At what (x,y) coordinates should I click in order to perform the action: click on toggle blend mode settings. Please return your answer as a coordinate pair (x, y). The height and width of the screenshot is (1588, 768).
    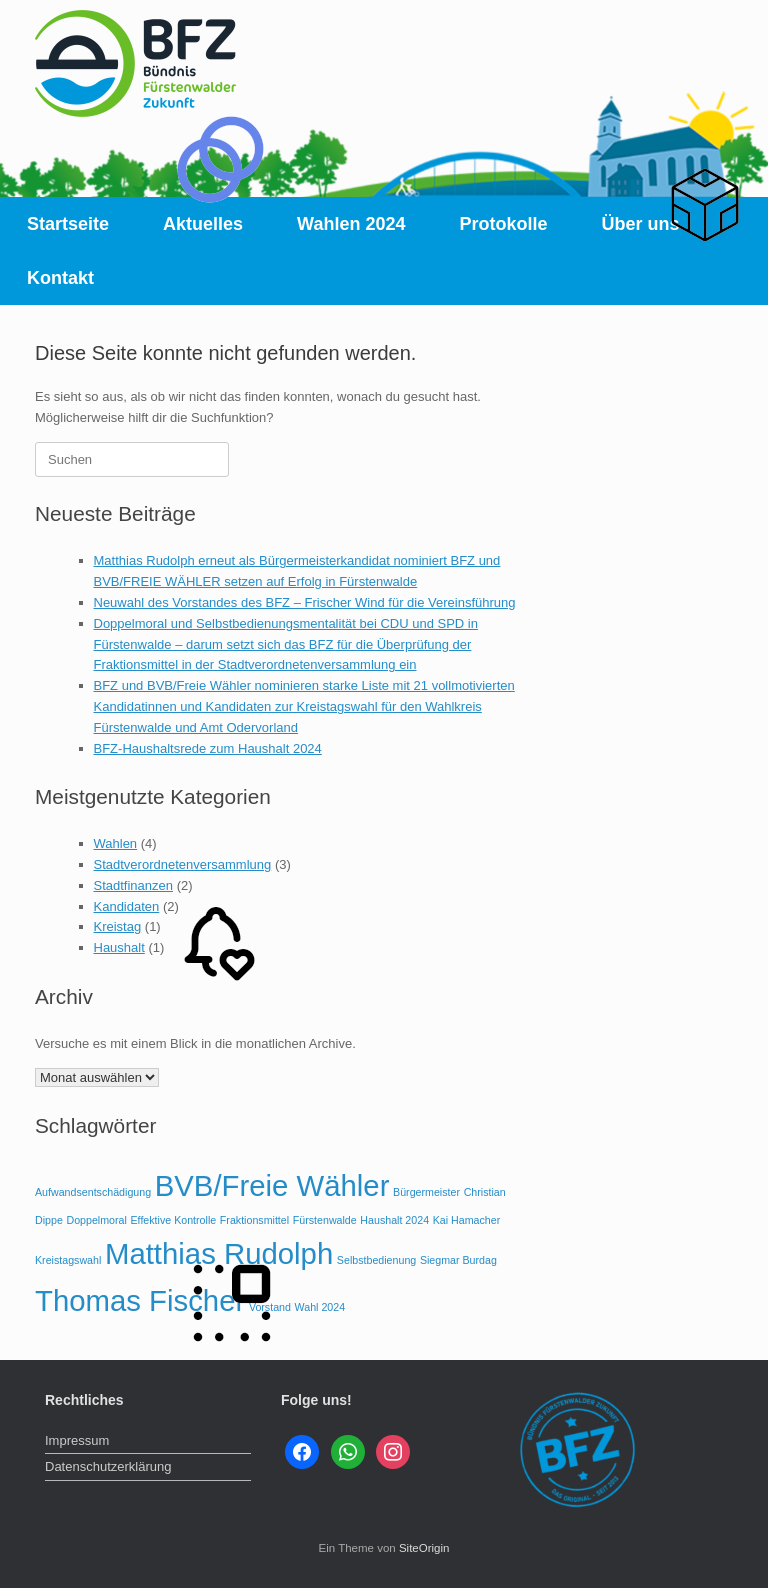
    Looking at the image, I should click on (220, 159).